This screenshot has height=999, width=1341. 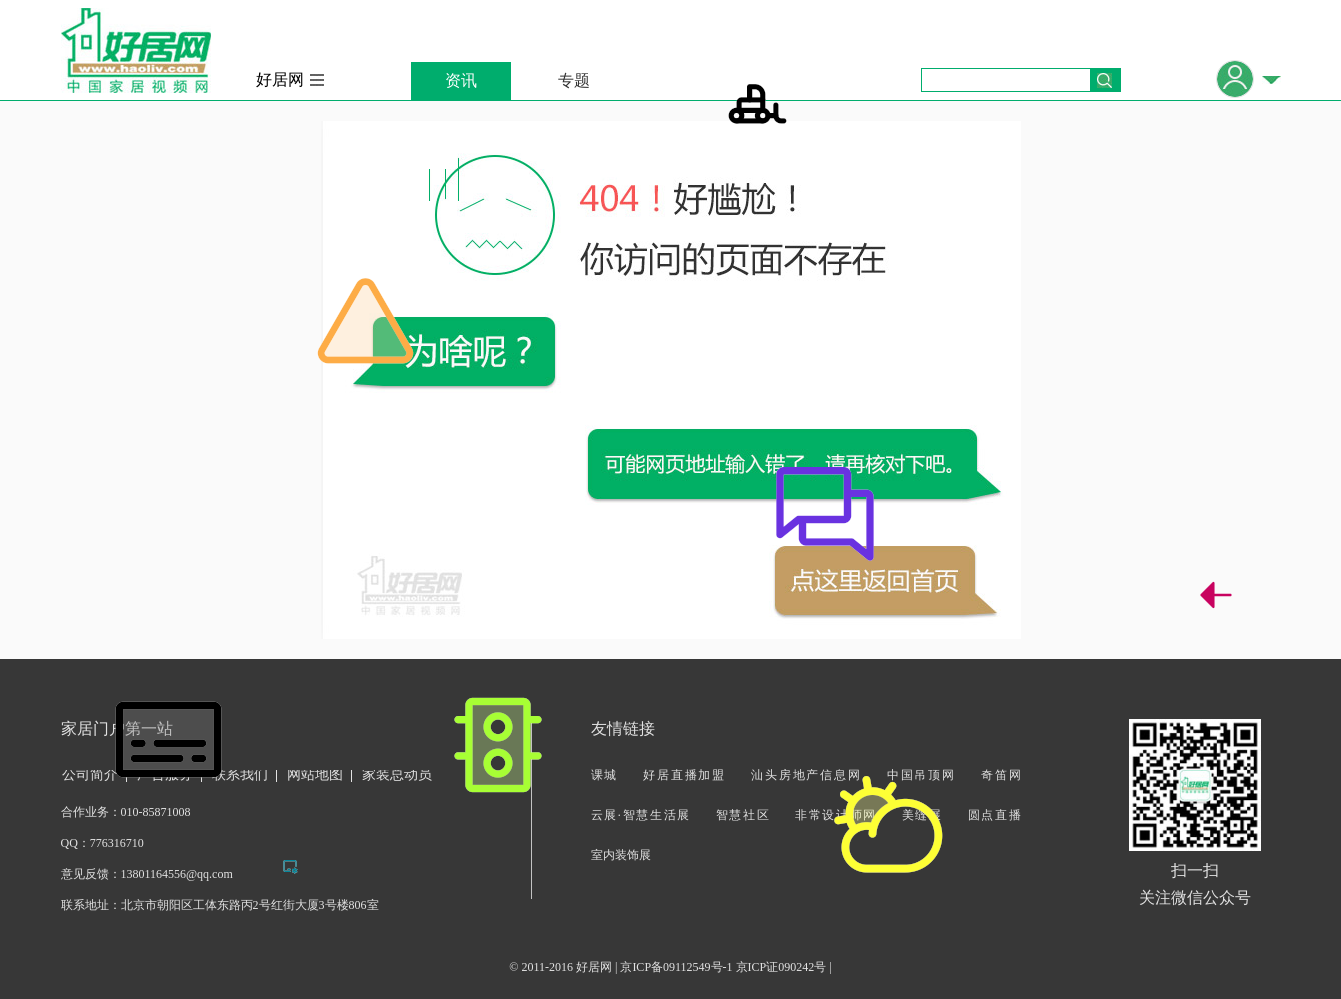 I want to click on traffic or signal status indicator, so click(x=498, y=745).